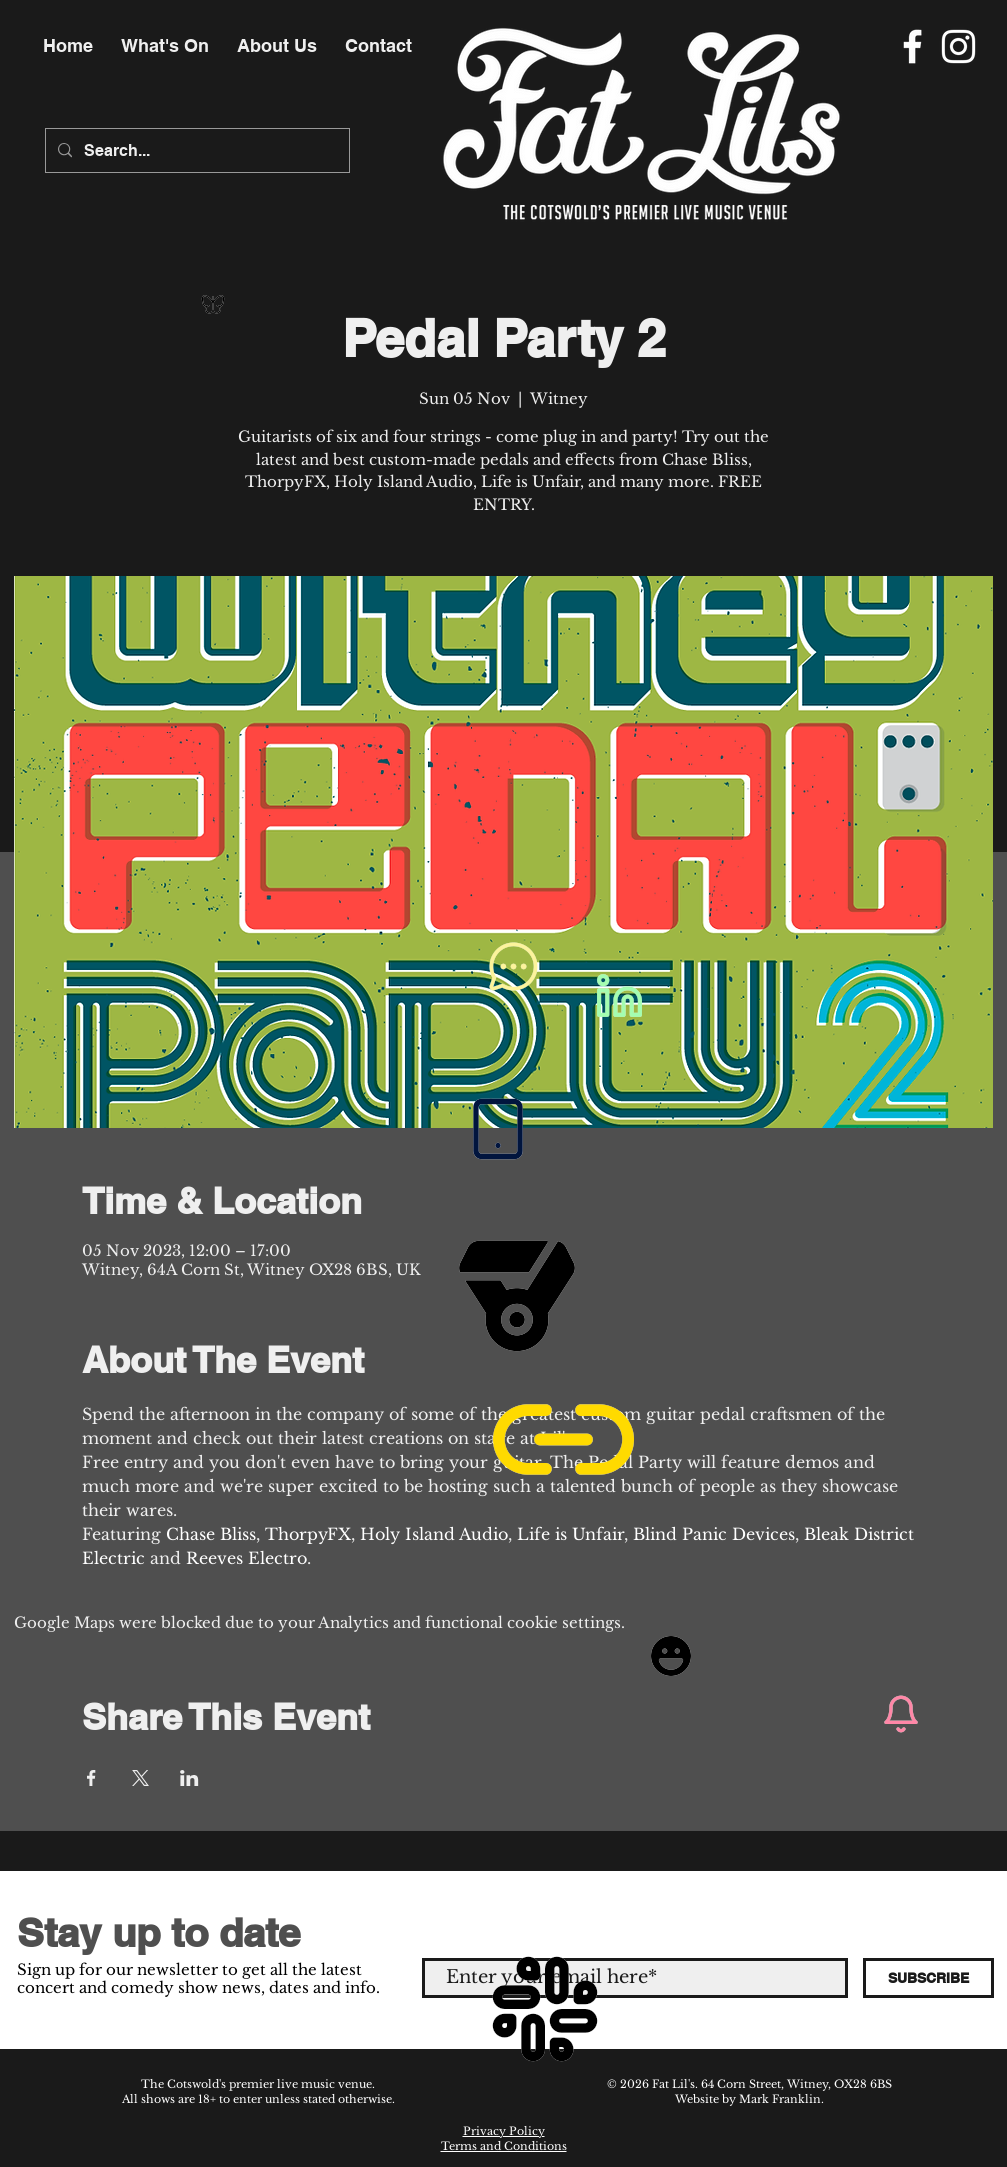  Describe the element at coordinates (517, 1296) in the screenshot. I see `view achievements or awards` at that location.